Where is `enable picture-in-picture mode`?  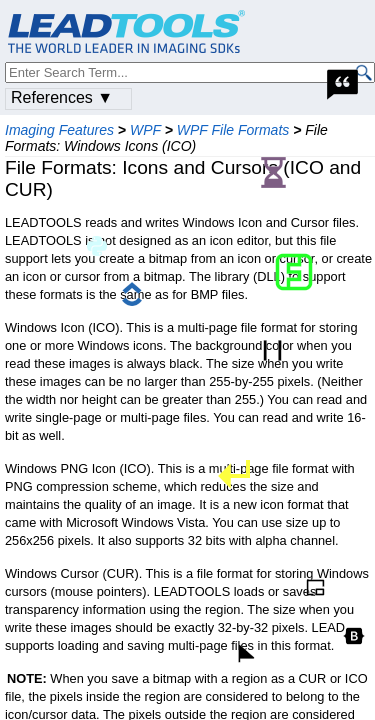 enable picture-in-picture mode is located at coordinates (315, 587).